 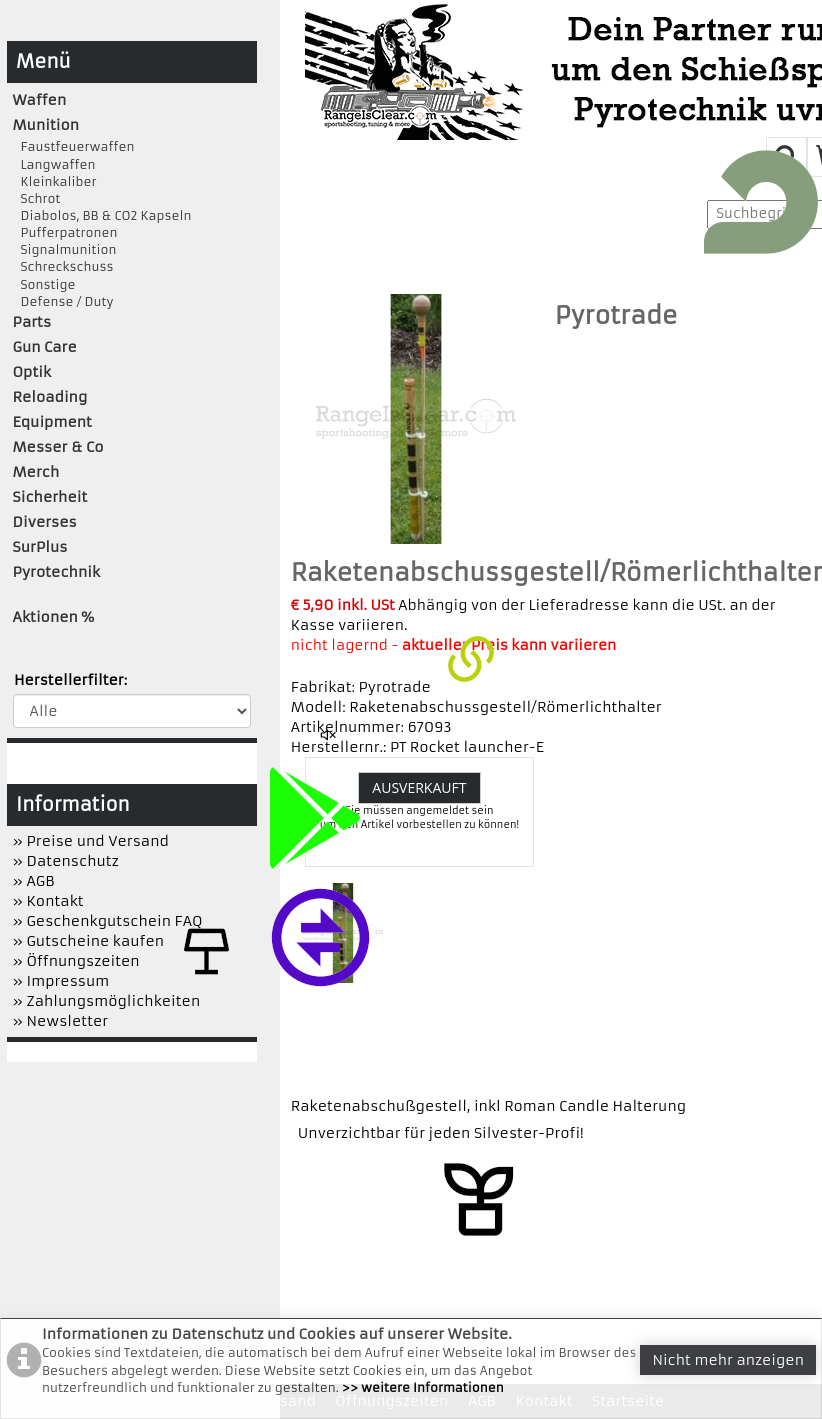 What do you see at coordinates (480, 1199) in the screenshot?
I see `access plant care or gardening features` at bounding box center [480, 1199].